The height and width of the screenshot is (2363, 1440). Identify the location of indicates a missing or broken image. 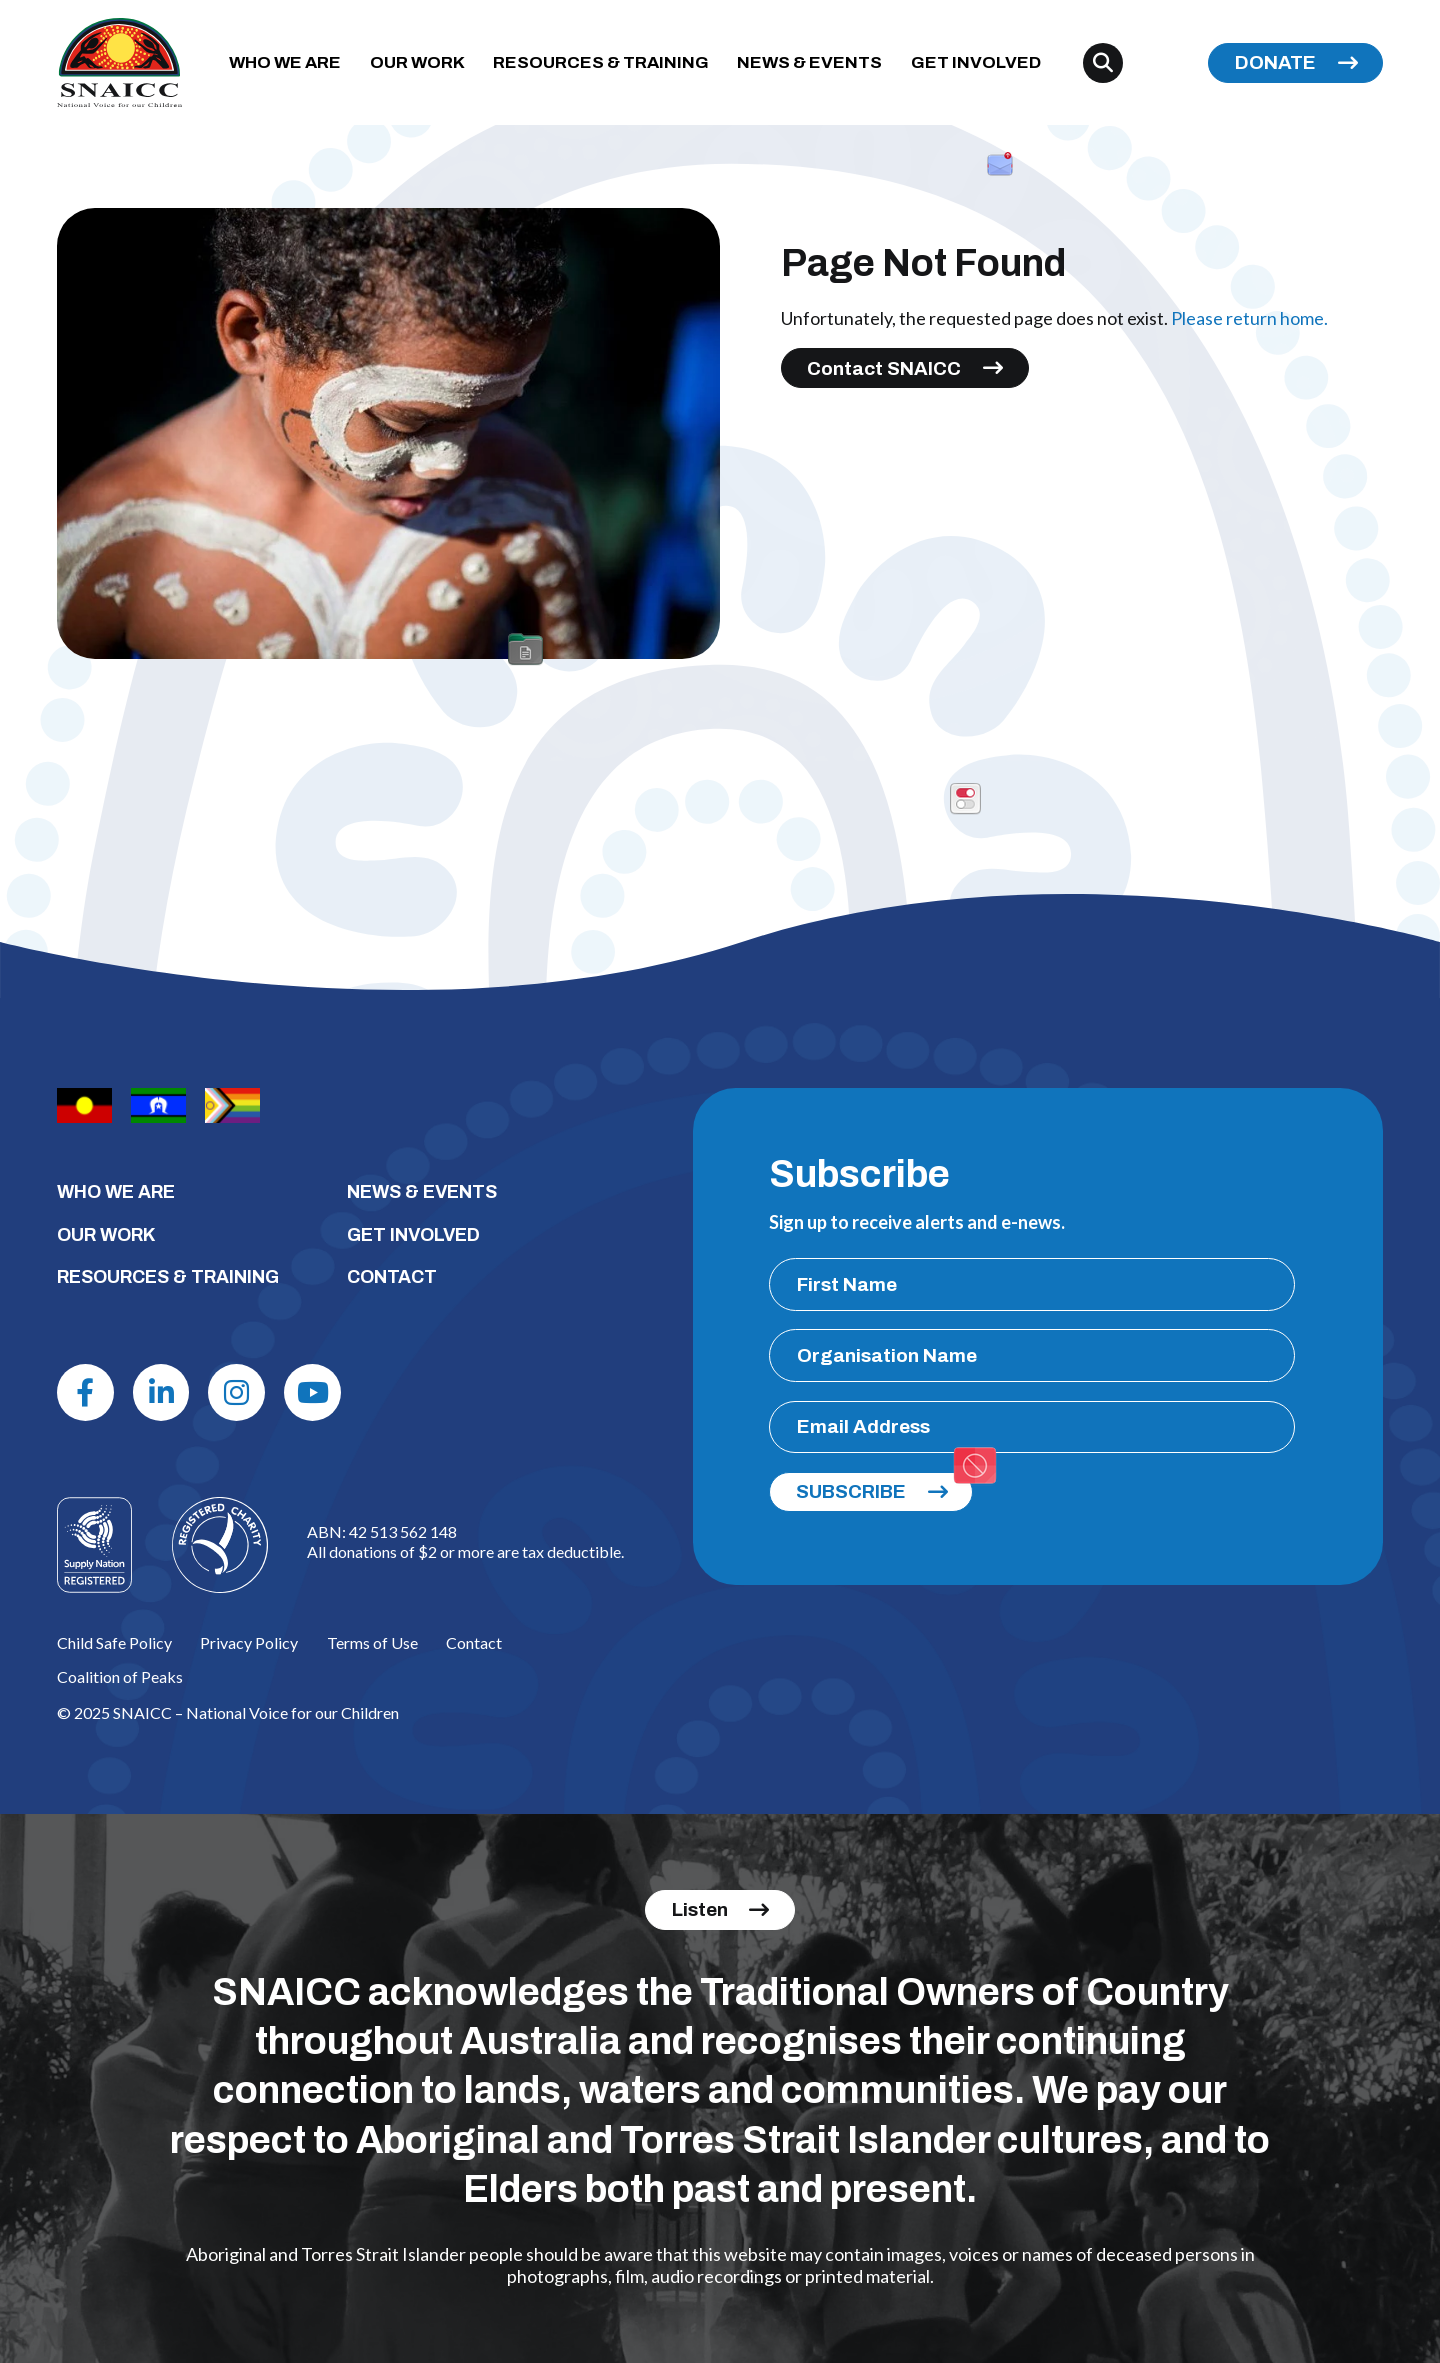
(975, 1464).